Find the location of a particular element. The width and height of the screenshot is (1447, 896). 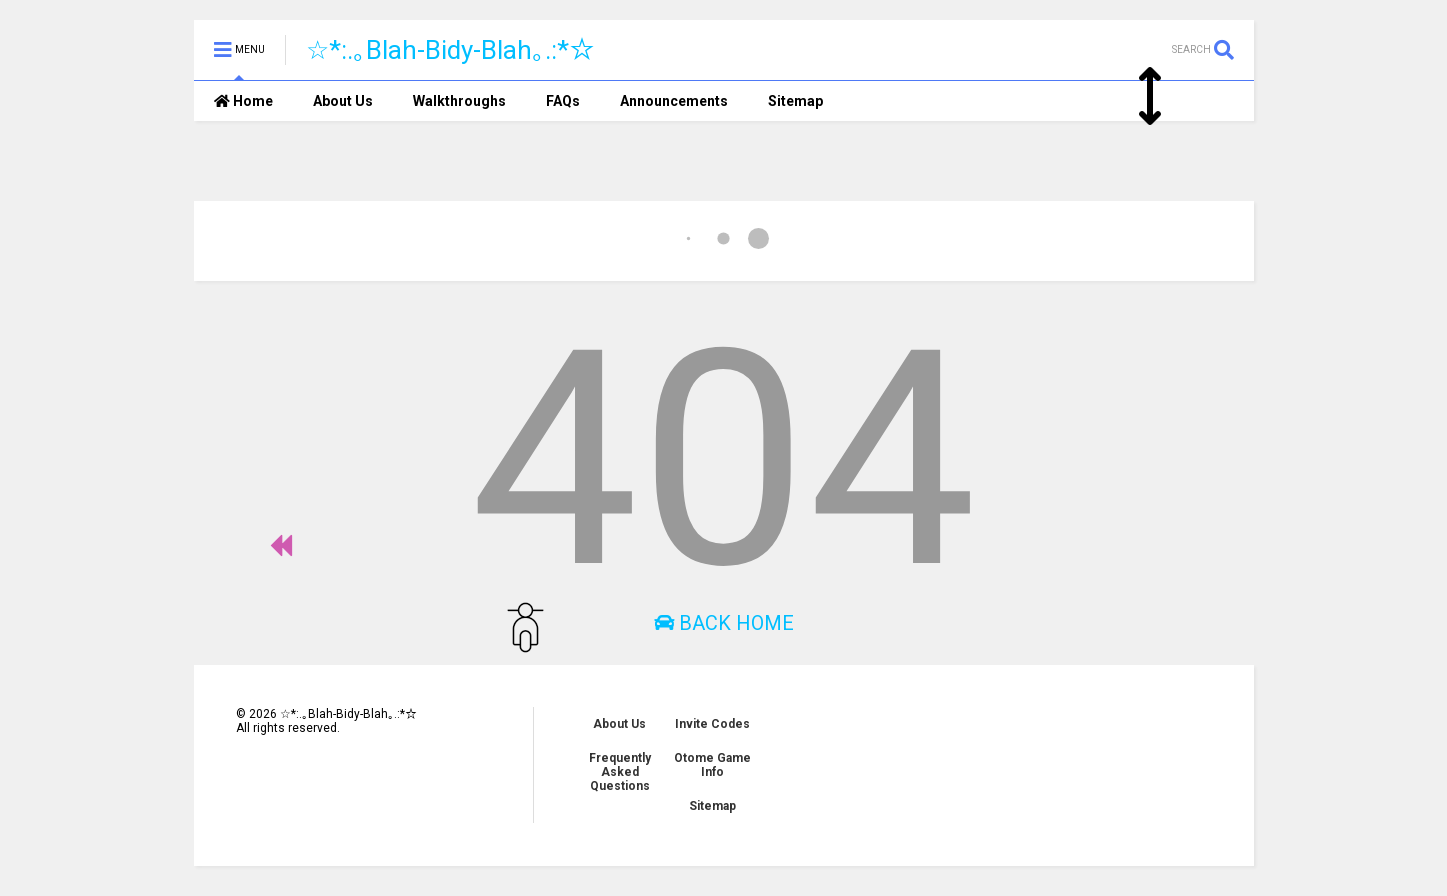

adjust height or vertical size is located at coordinates (1150, 96).